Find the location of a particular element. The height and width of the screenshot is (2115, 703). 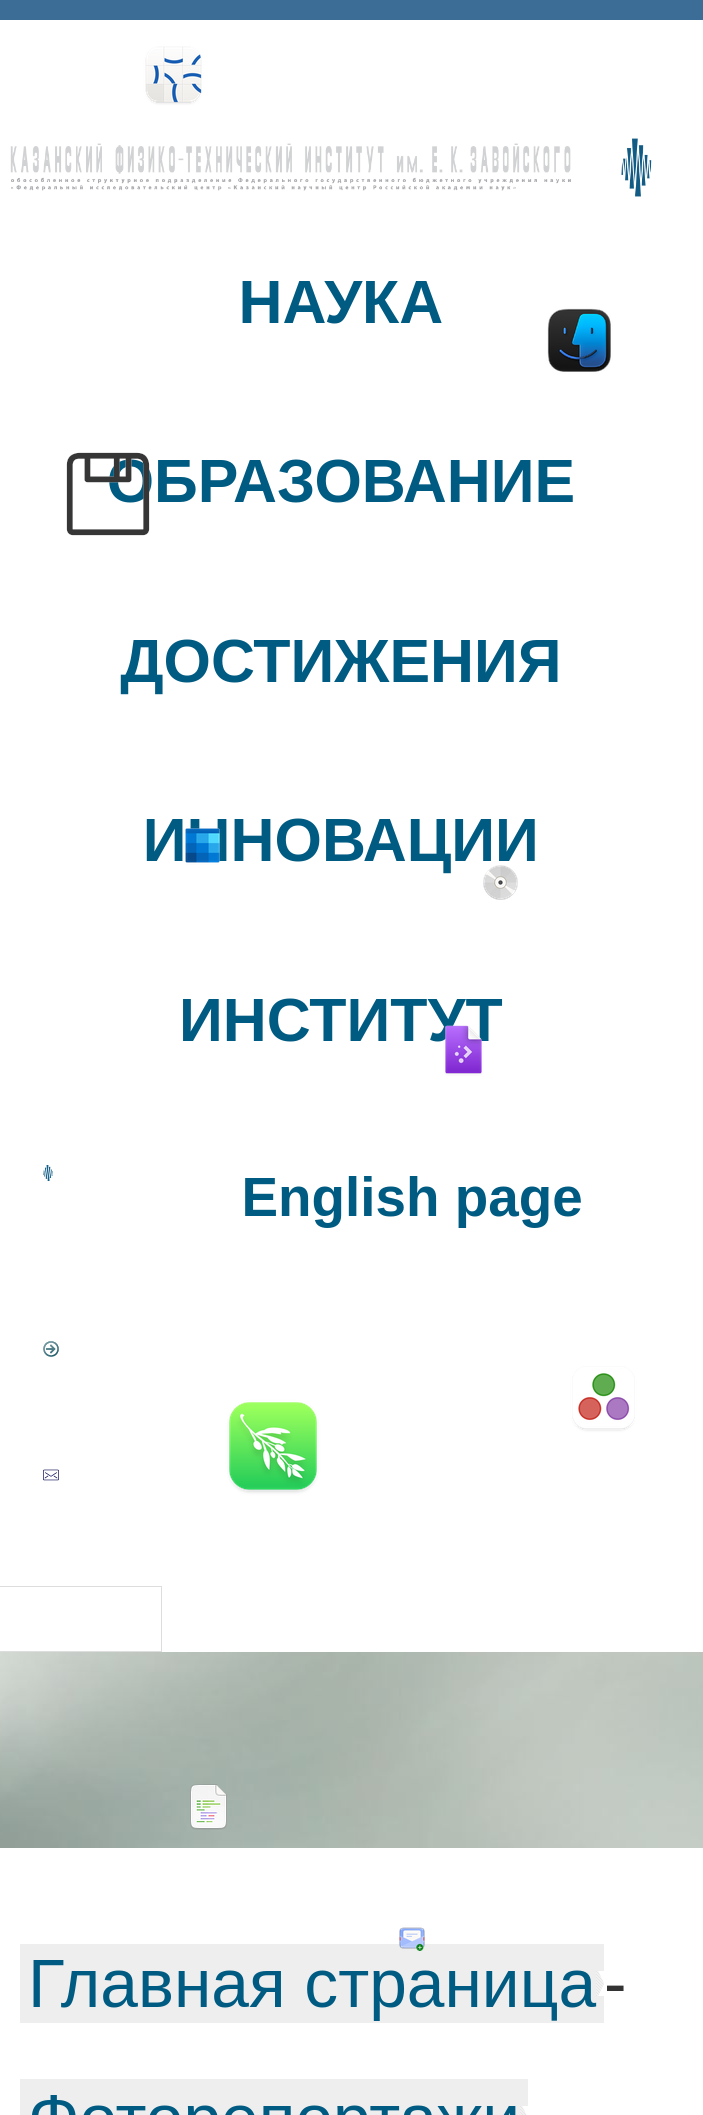

compose a new email message is located at coordinates (412, 1938).